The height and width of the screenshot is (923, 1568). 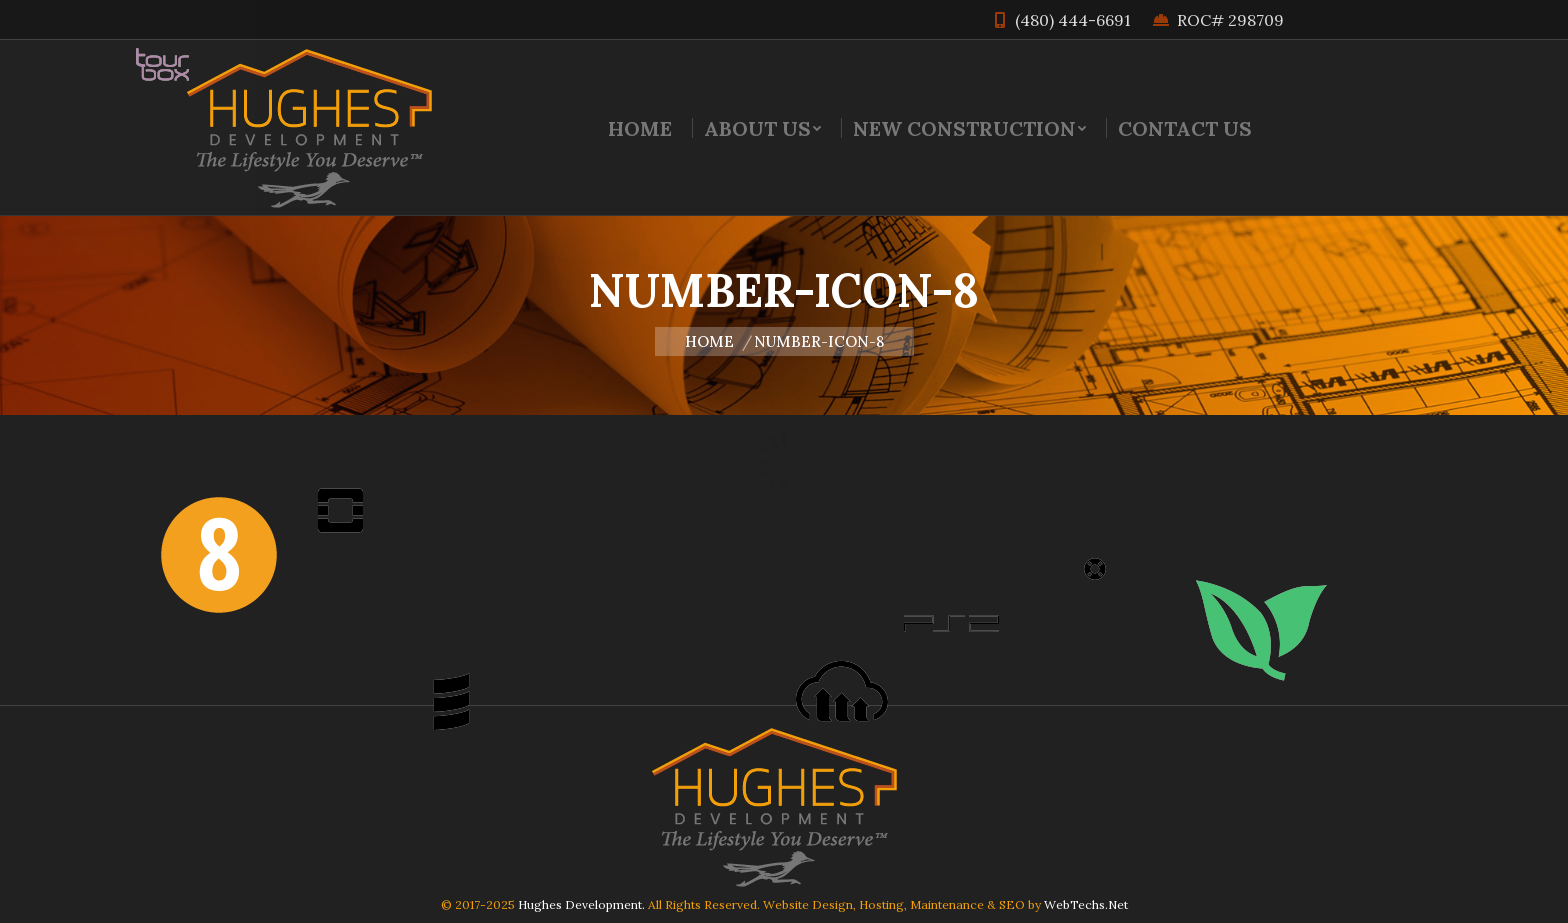 I want to click on openstack cloud platform logo, so click(x=340, y=510).